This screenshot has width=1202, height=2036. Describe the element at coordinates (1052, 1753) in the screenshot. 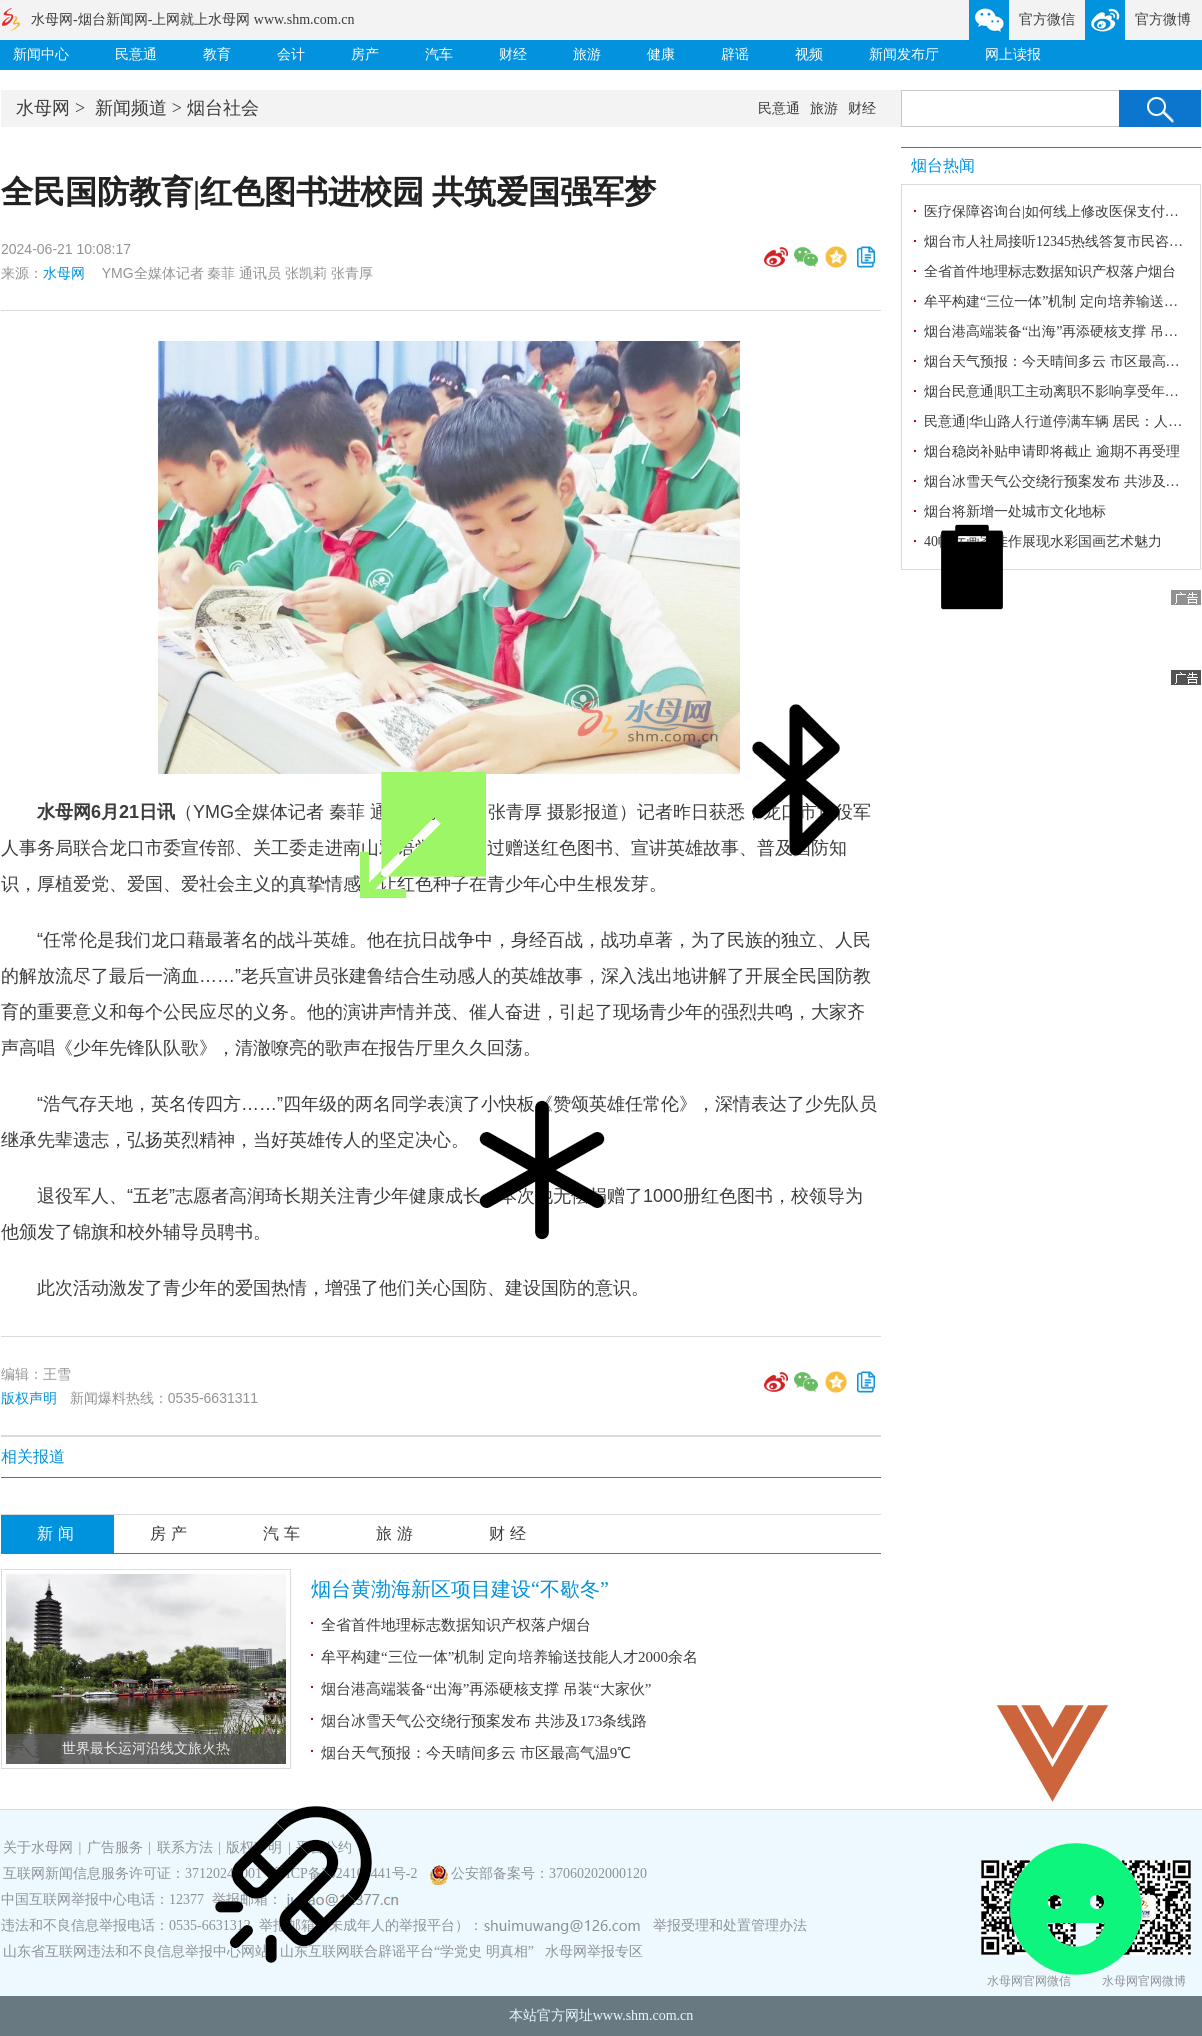

I see `Vue.js framework logo` at that location.